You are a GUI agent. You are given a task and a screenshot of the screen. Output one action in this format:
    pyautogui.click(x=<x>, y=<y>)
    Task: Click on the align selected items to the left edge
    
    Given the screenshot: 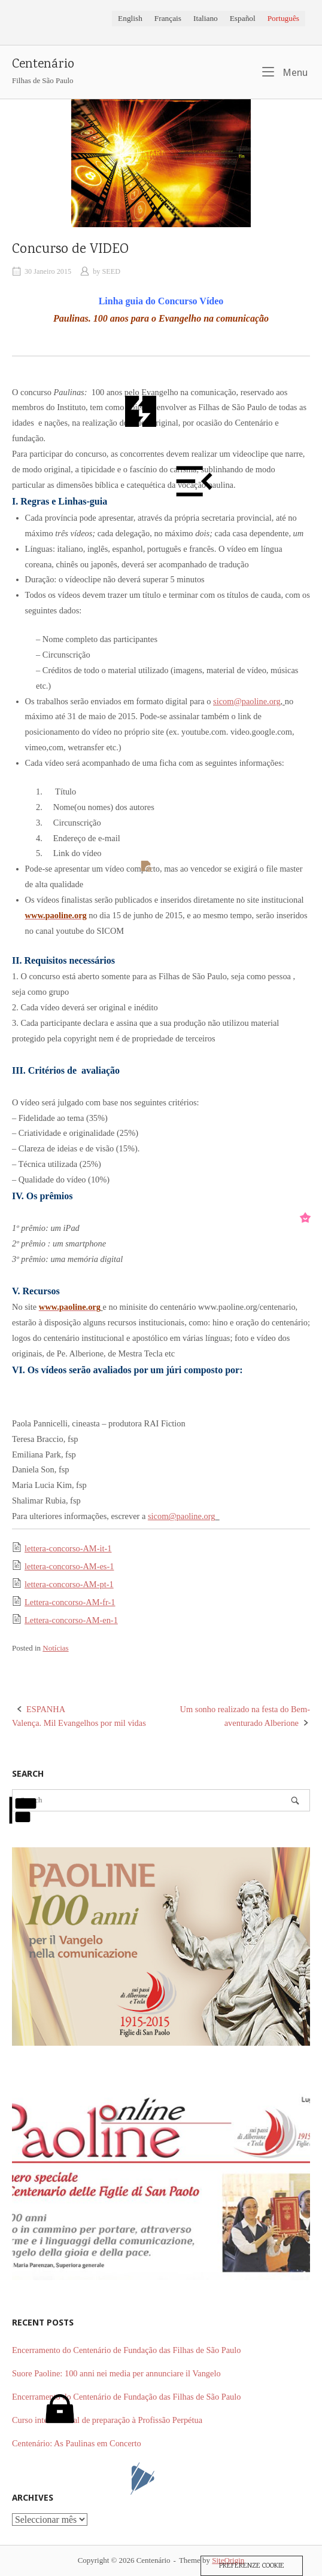 What is the action you would take?
    pyautogui.click(x=23, y=1810)
    